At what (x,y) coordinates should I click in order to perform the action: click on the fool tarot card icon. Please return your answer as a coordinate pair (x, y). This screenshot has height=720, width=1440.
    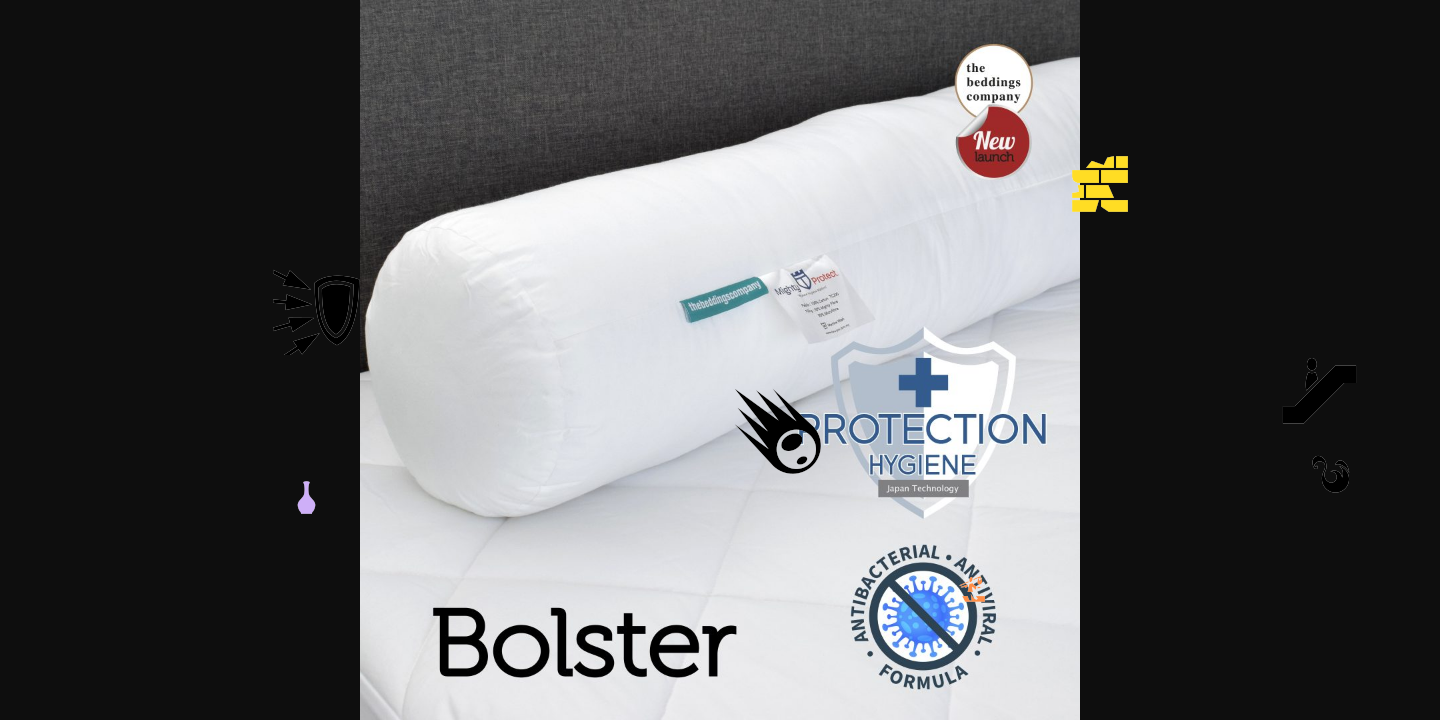
    Looking at the image, I should click on (971, 588).